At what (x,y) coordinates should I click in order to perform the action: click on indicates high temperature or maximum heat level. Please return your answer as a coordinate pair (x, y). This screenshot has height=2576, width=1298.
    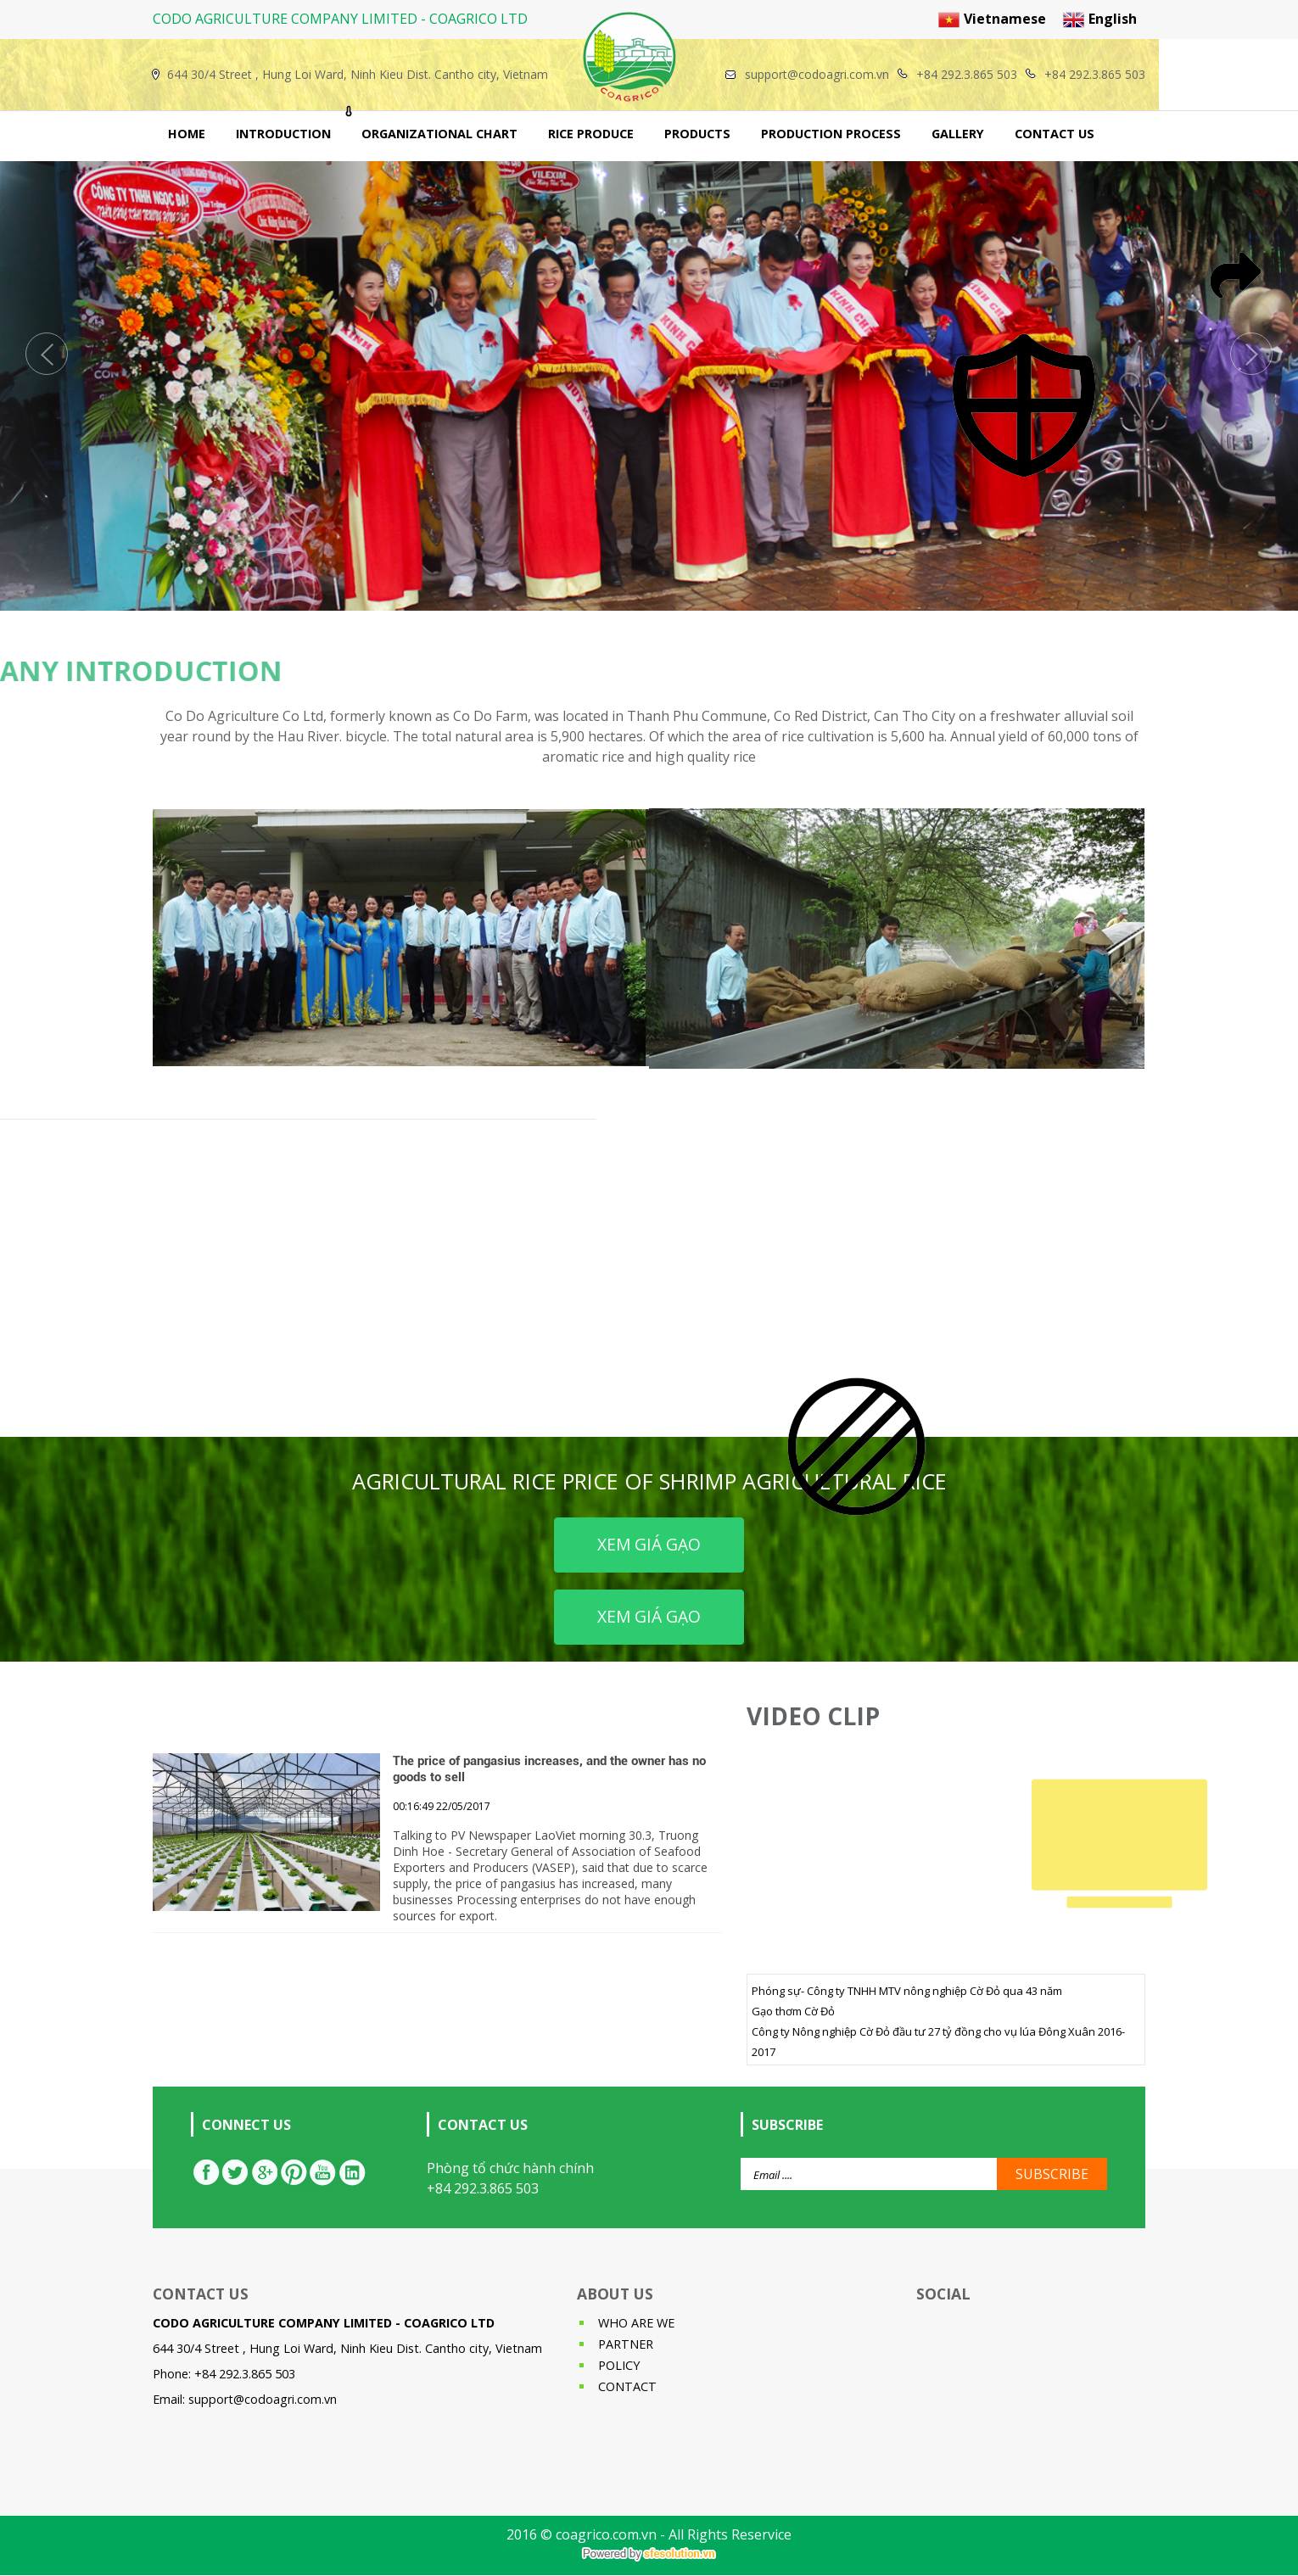
    Looking at the image, I should click on (349, 111).